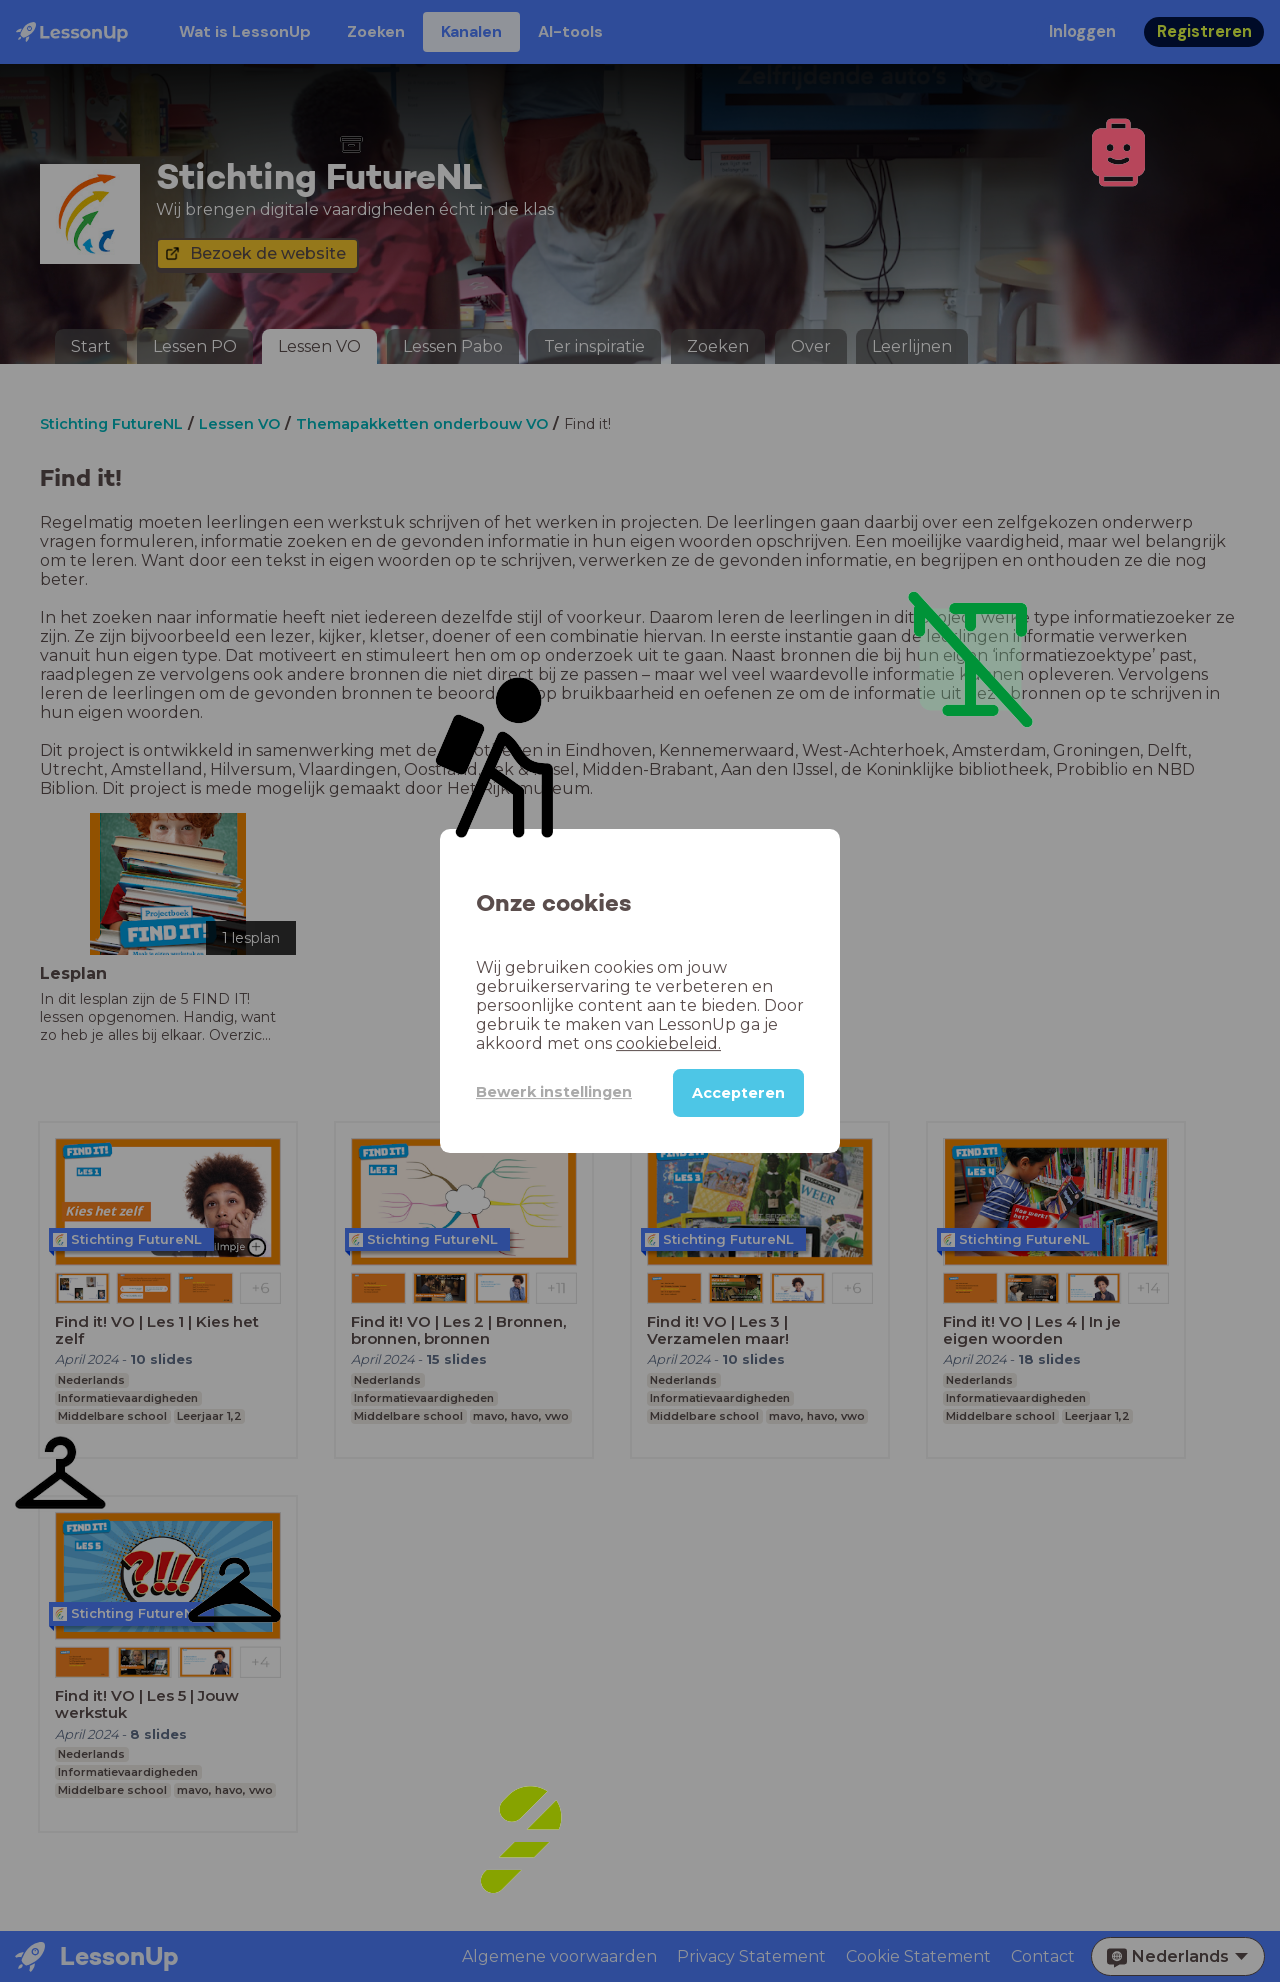 The width and height of the screenshot is (1280, 1982). Describe the element at coordinates (1118, 152) in the screenshot. I see `indicates a playful or fun mode` at that location.